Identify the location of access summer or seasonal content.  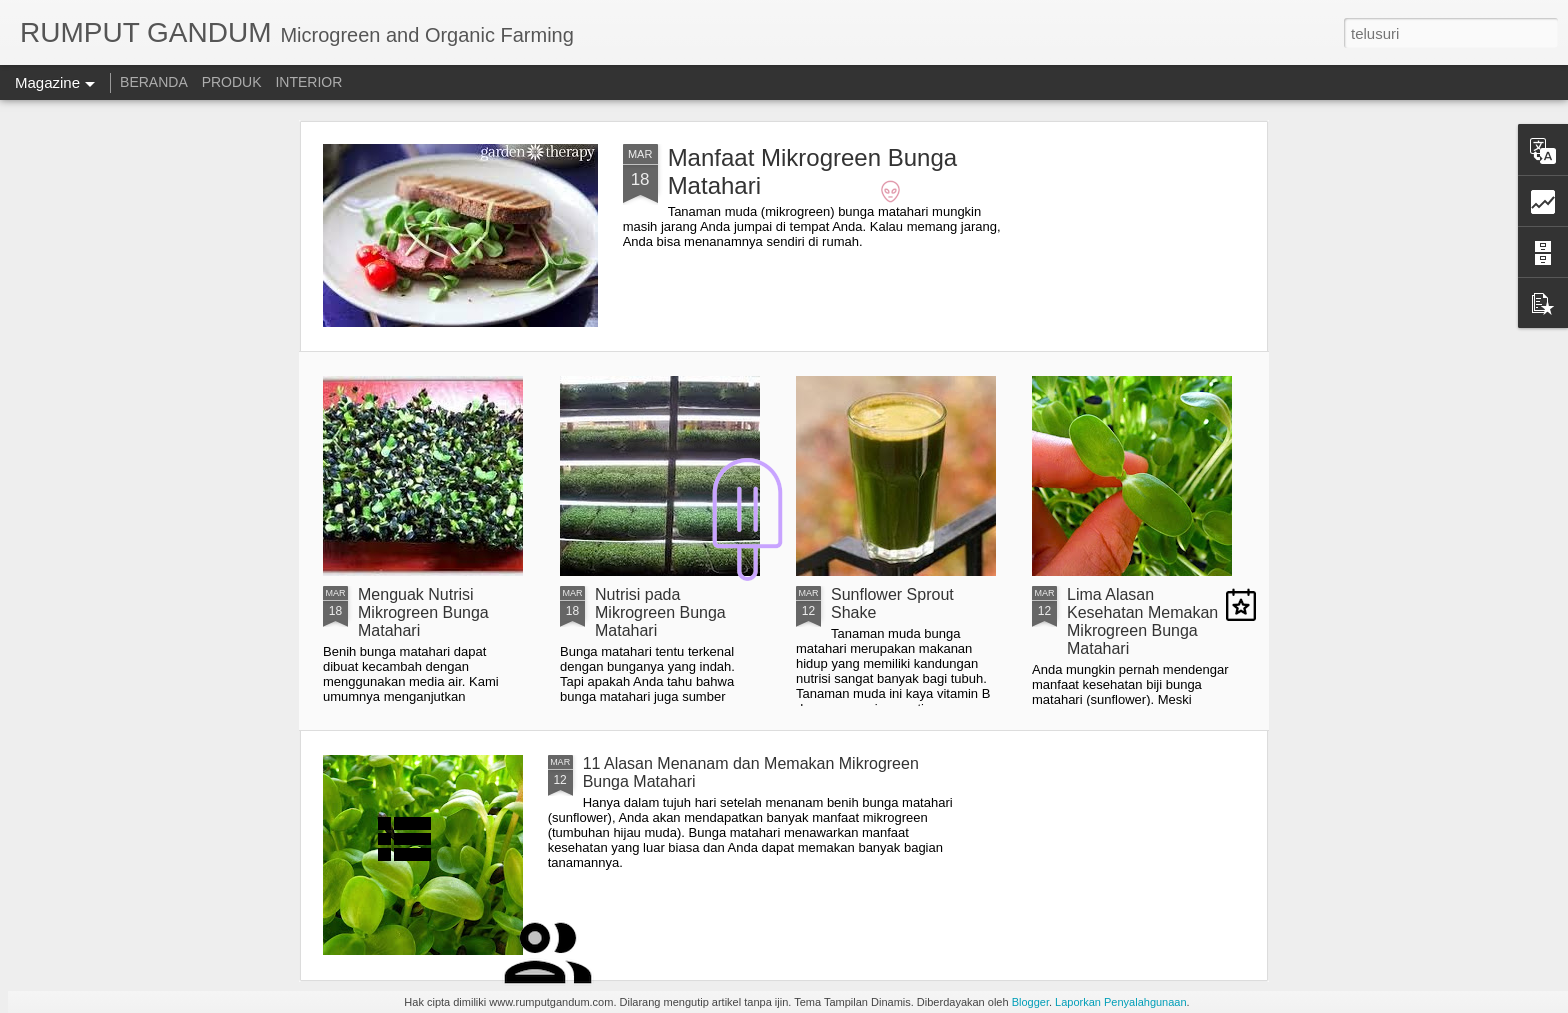
(747, 517).